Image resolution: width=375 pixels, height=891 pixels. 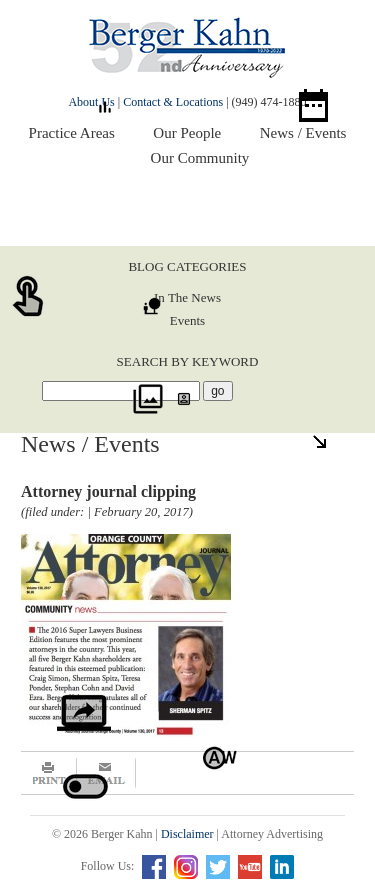 I want to click on start sharing your screen, so click(x=84, y=713).